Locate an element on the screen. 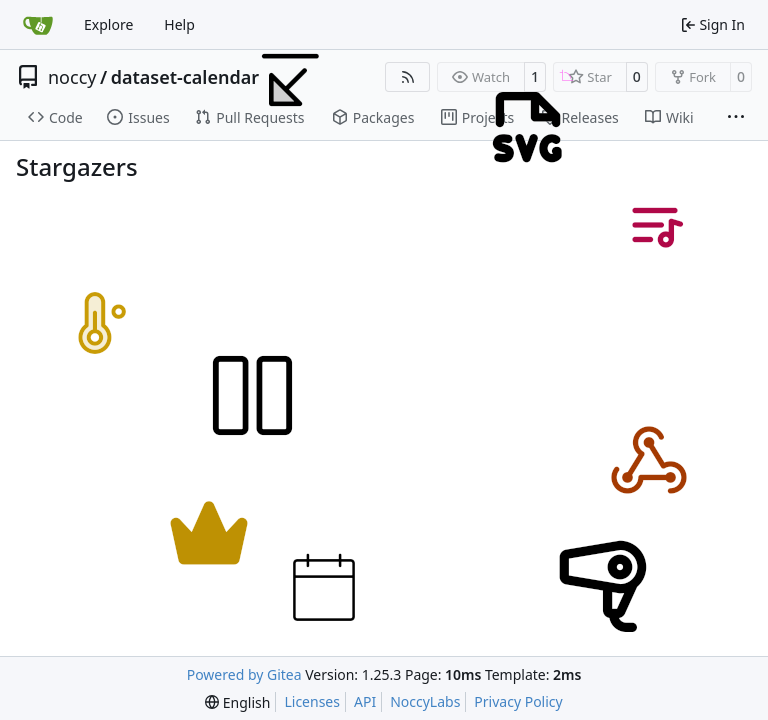 The width and height of the screenshot is (768, 720). move item to bottom-left corner is located at coordinates (288, 80).